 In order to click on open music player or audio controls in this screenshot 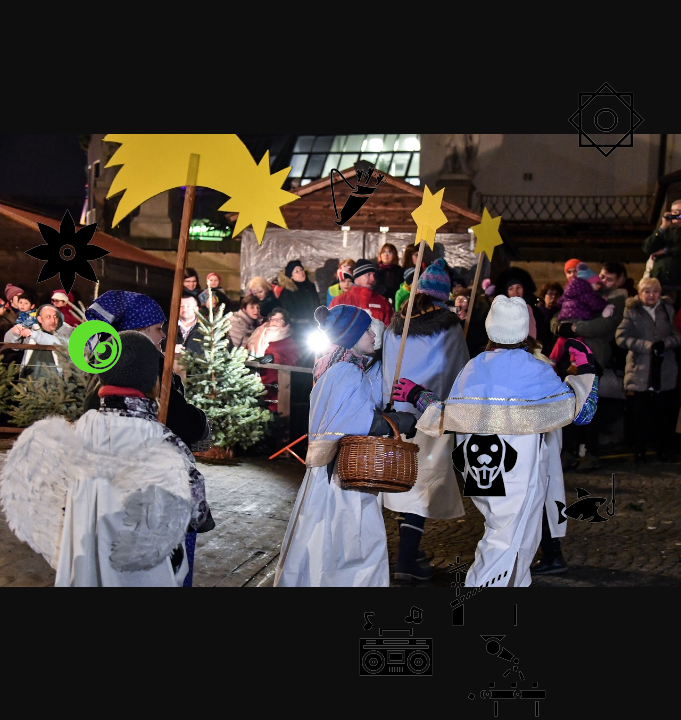, I will do `click(396, 642)`.